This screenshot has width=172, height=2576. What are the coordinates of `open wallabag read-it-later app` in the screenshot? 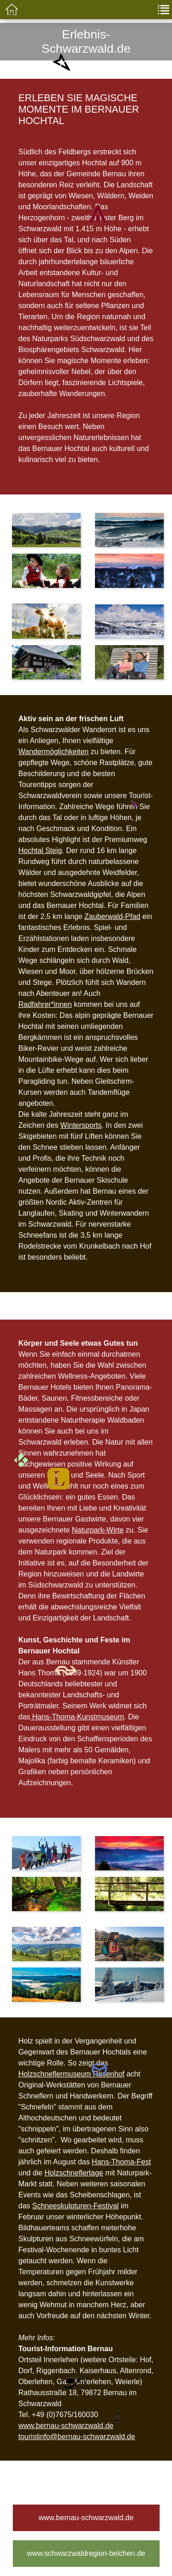 It's located at (115, 2417).